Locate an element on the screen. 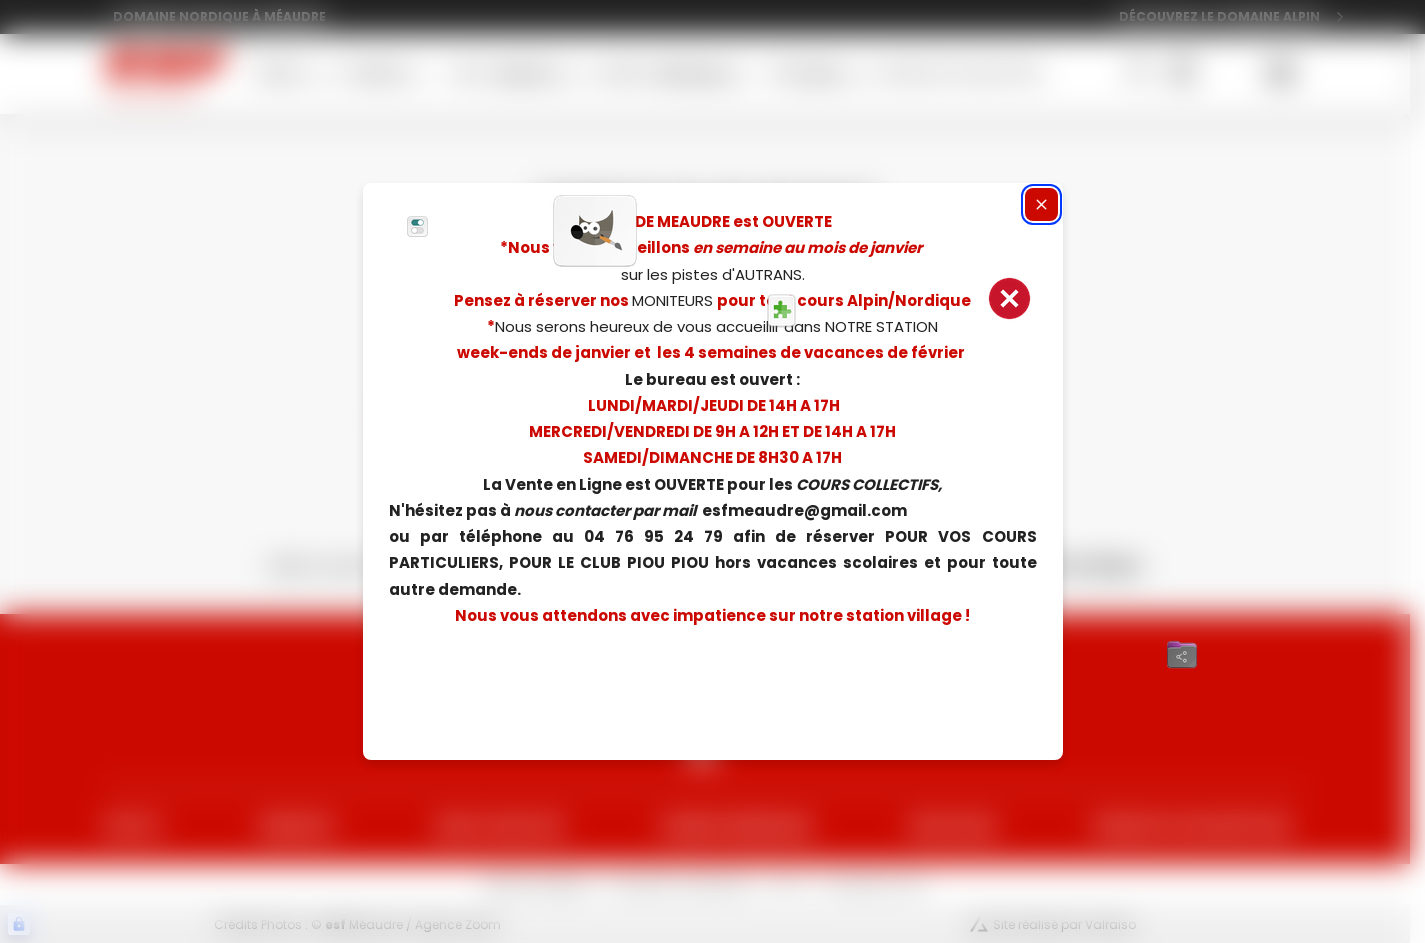 This screenshot has height=943, width=1425. open your public shared folder is located at coordinates (1182, 654).